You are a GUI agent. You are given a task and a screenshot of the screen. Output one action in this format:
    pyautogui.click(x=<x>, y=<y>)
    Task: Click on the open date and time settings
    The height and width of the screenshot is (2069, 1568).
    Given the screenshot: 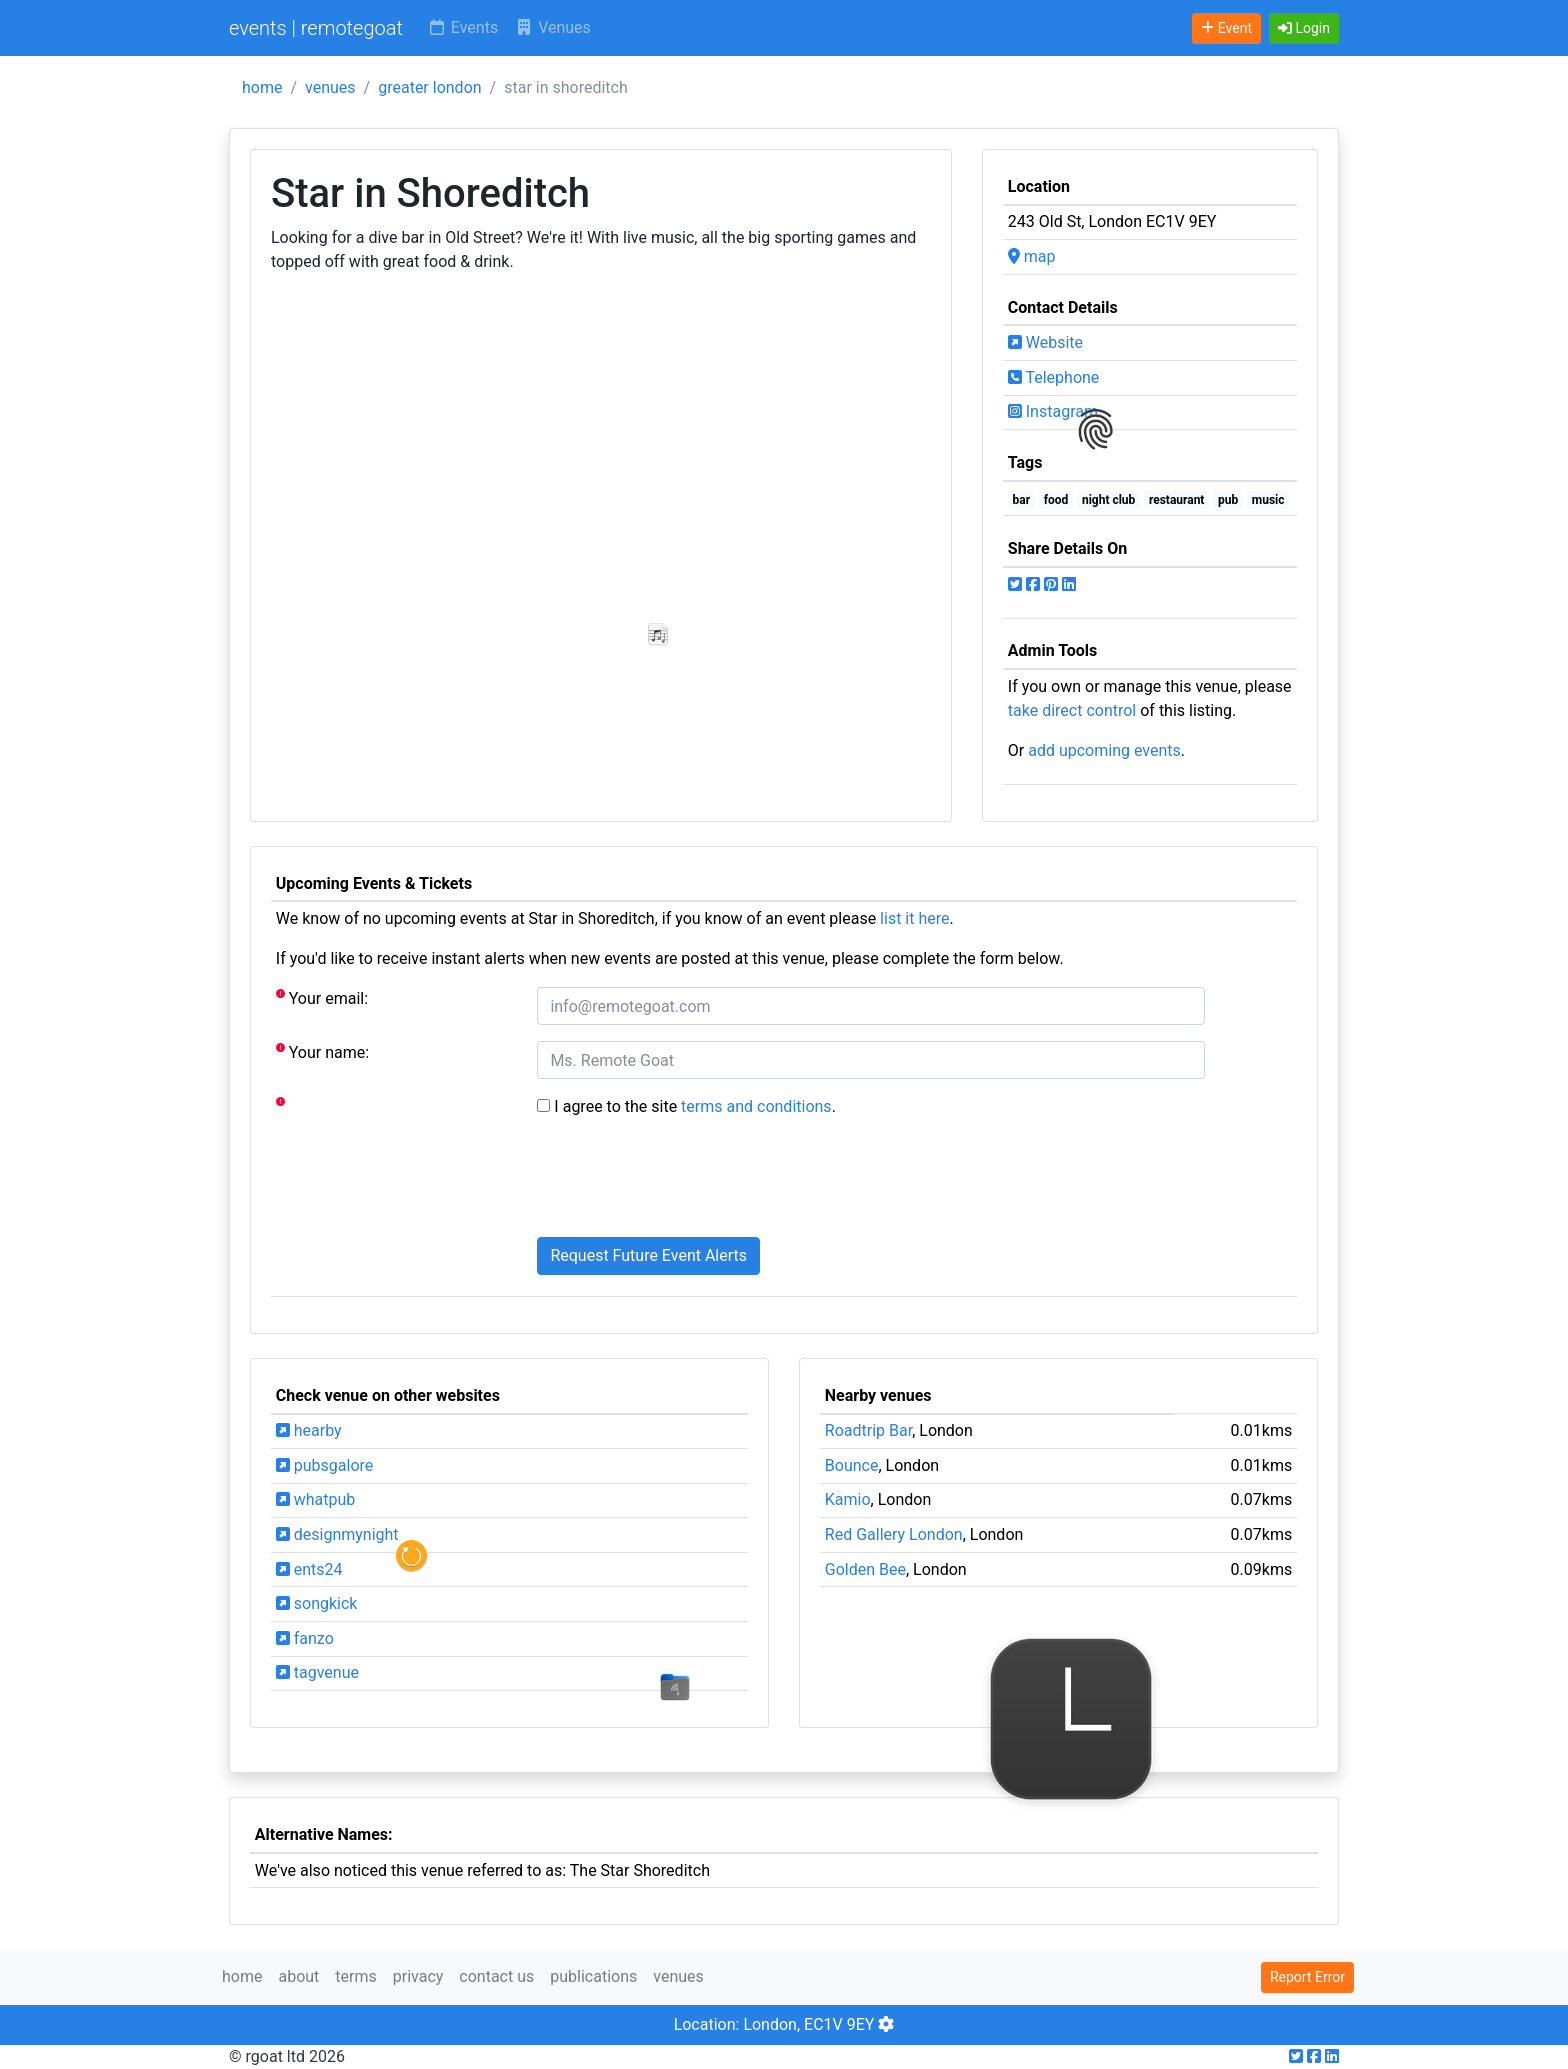 What is the action you would take?
    pyautogui.click(x=1071, y=1722)
    